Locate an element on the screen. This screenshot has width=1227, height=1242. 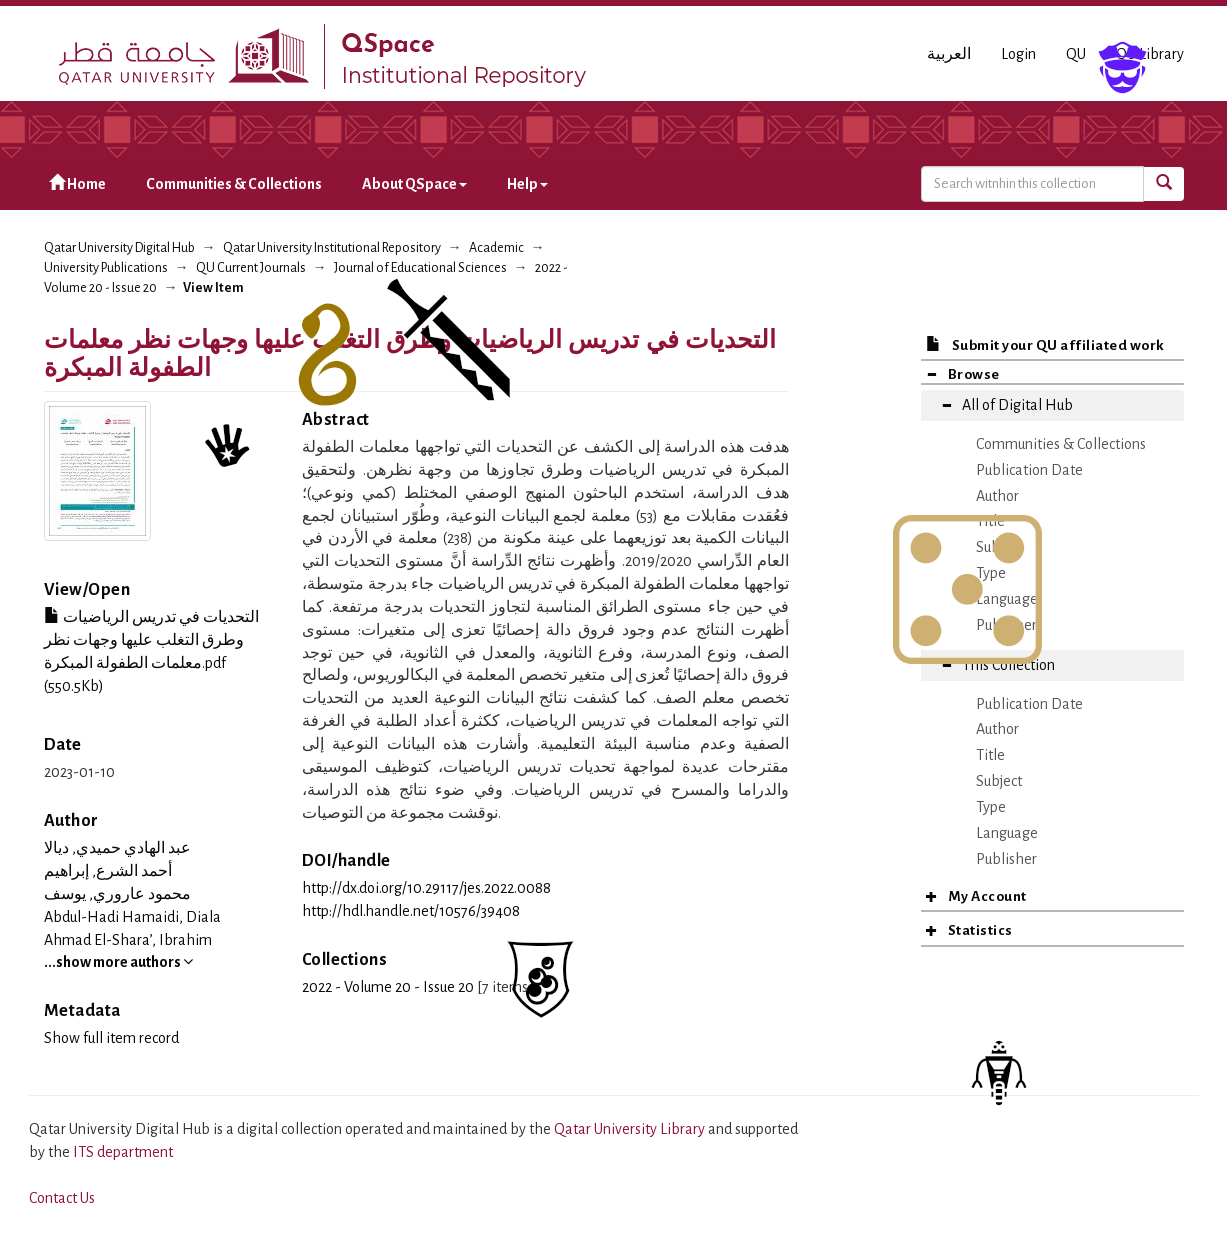
roll the dice or take a random action is located at coordinates (967, 589).